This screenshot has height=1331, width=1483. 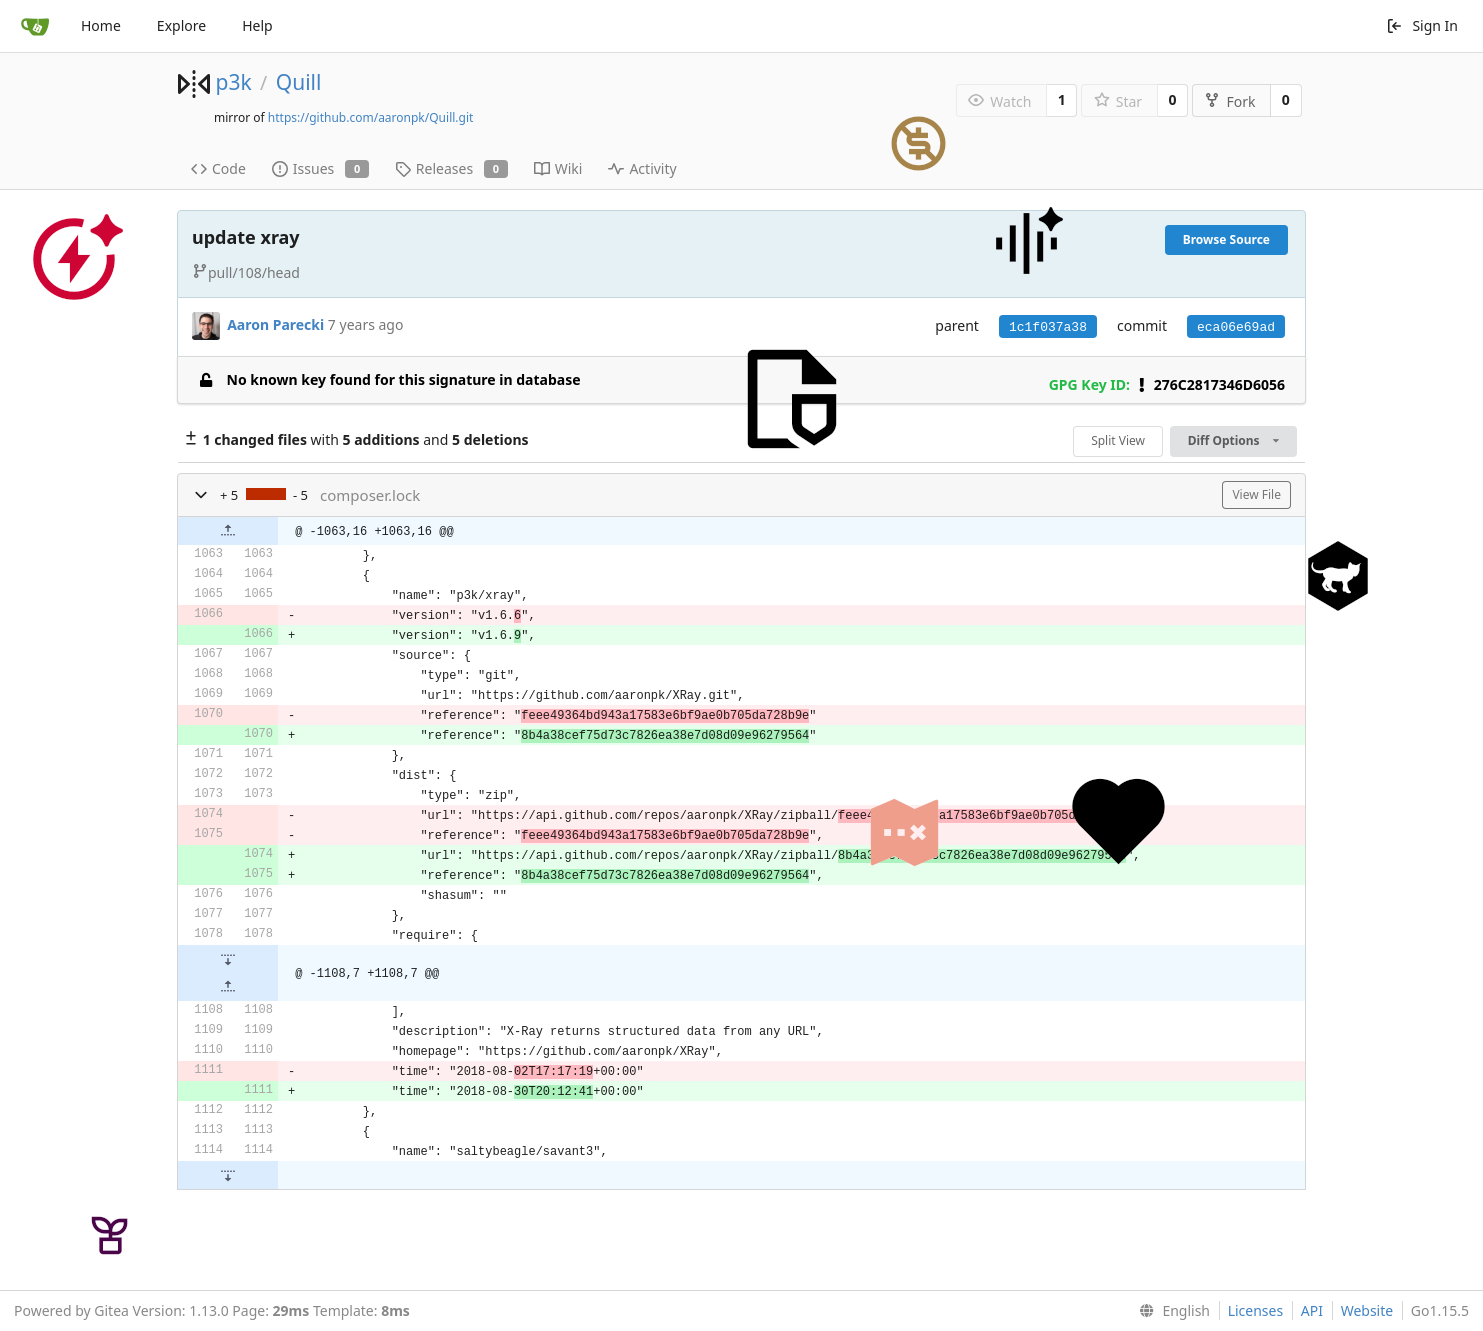 What do you see at coordinates (1338, 576) in the screenshot?
I see `open TiddlyWiki application` at bounding box center [1338, 576].